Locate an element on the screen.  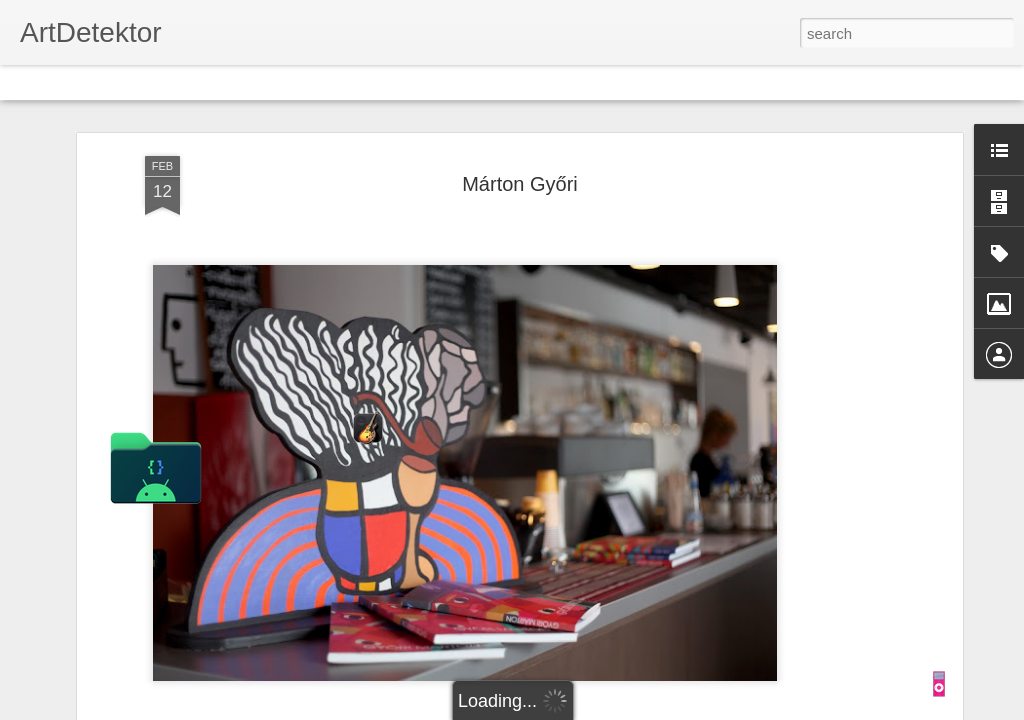
iPod nano device in pink is located at coordinates (939, 684).